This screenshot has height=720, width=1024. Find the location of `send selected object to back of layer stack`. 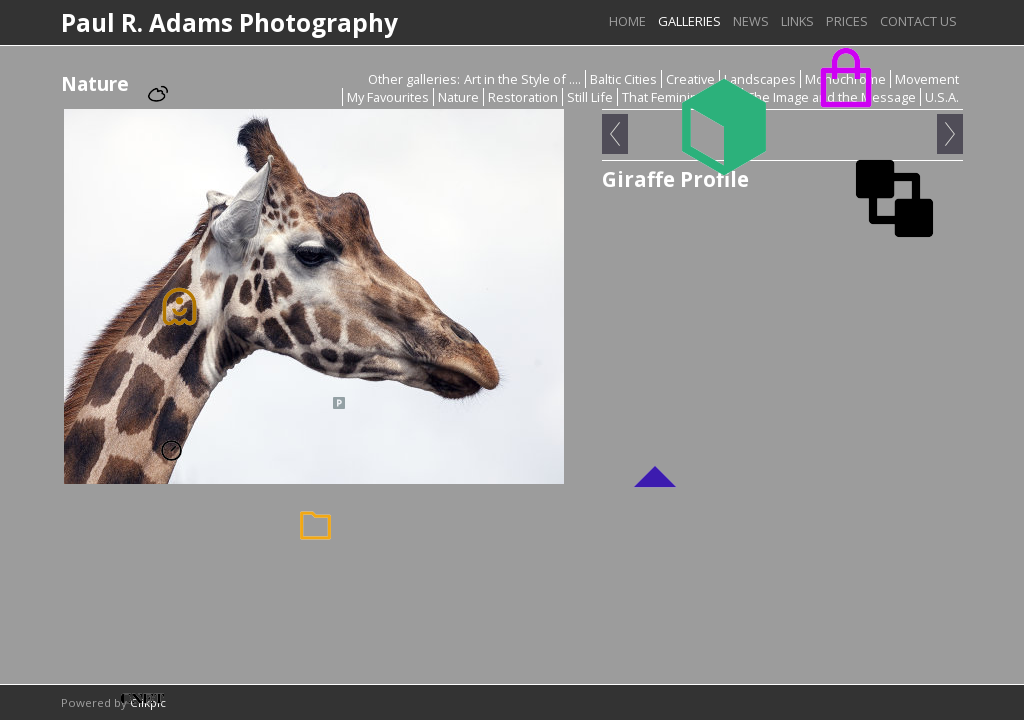

send selected object to back of layer stack is located at coordinates (894, 198).